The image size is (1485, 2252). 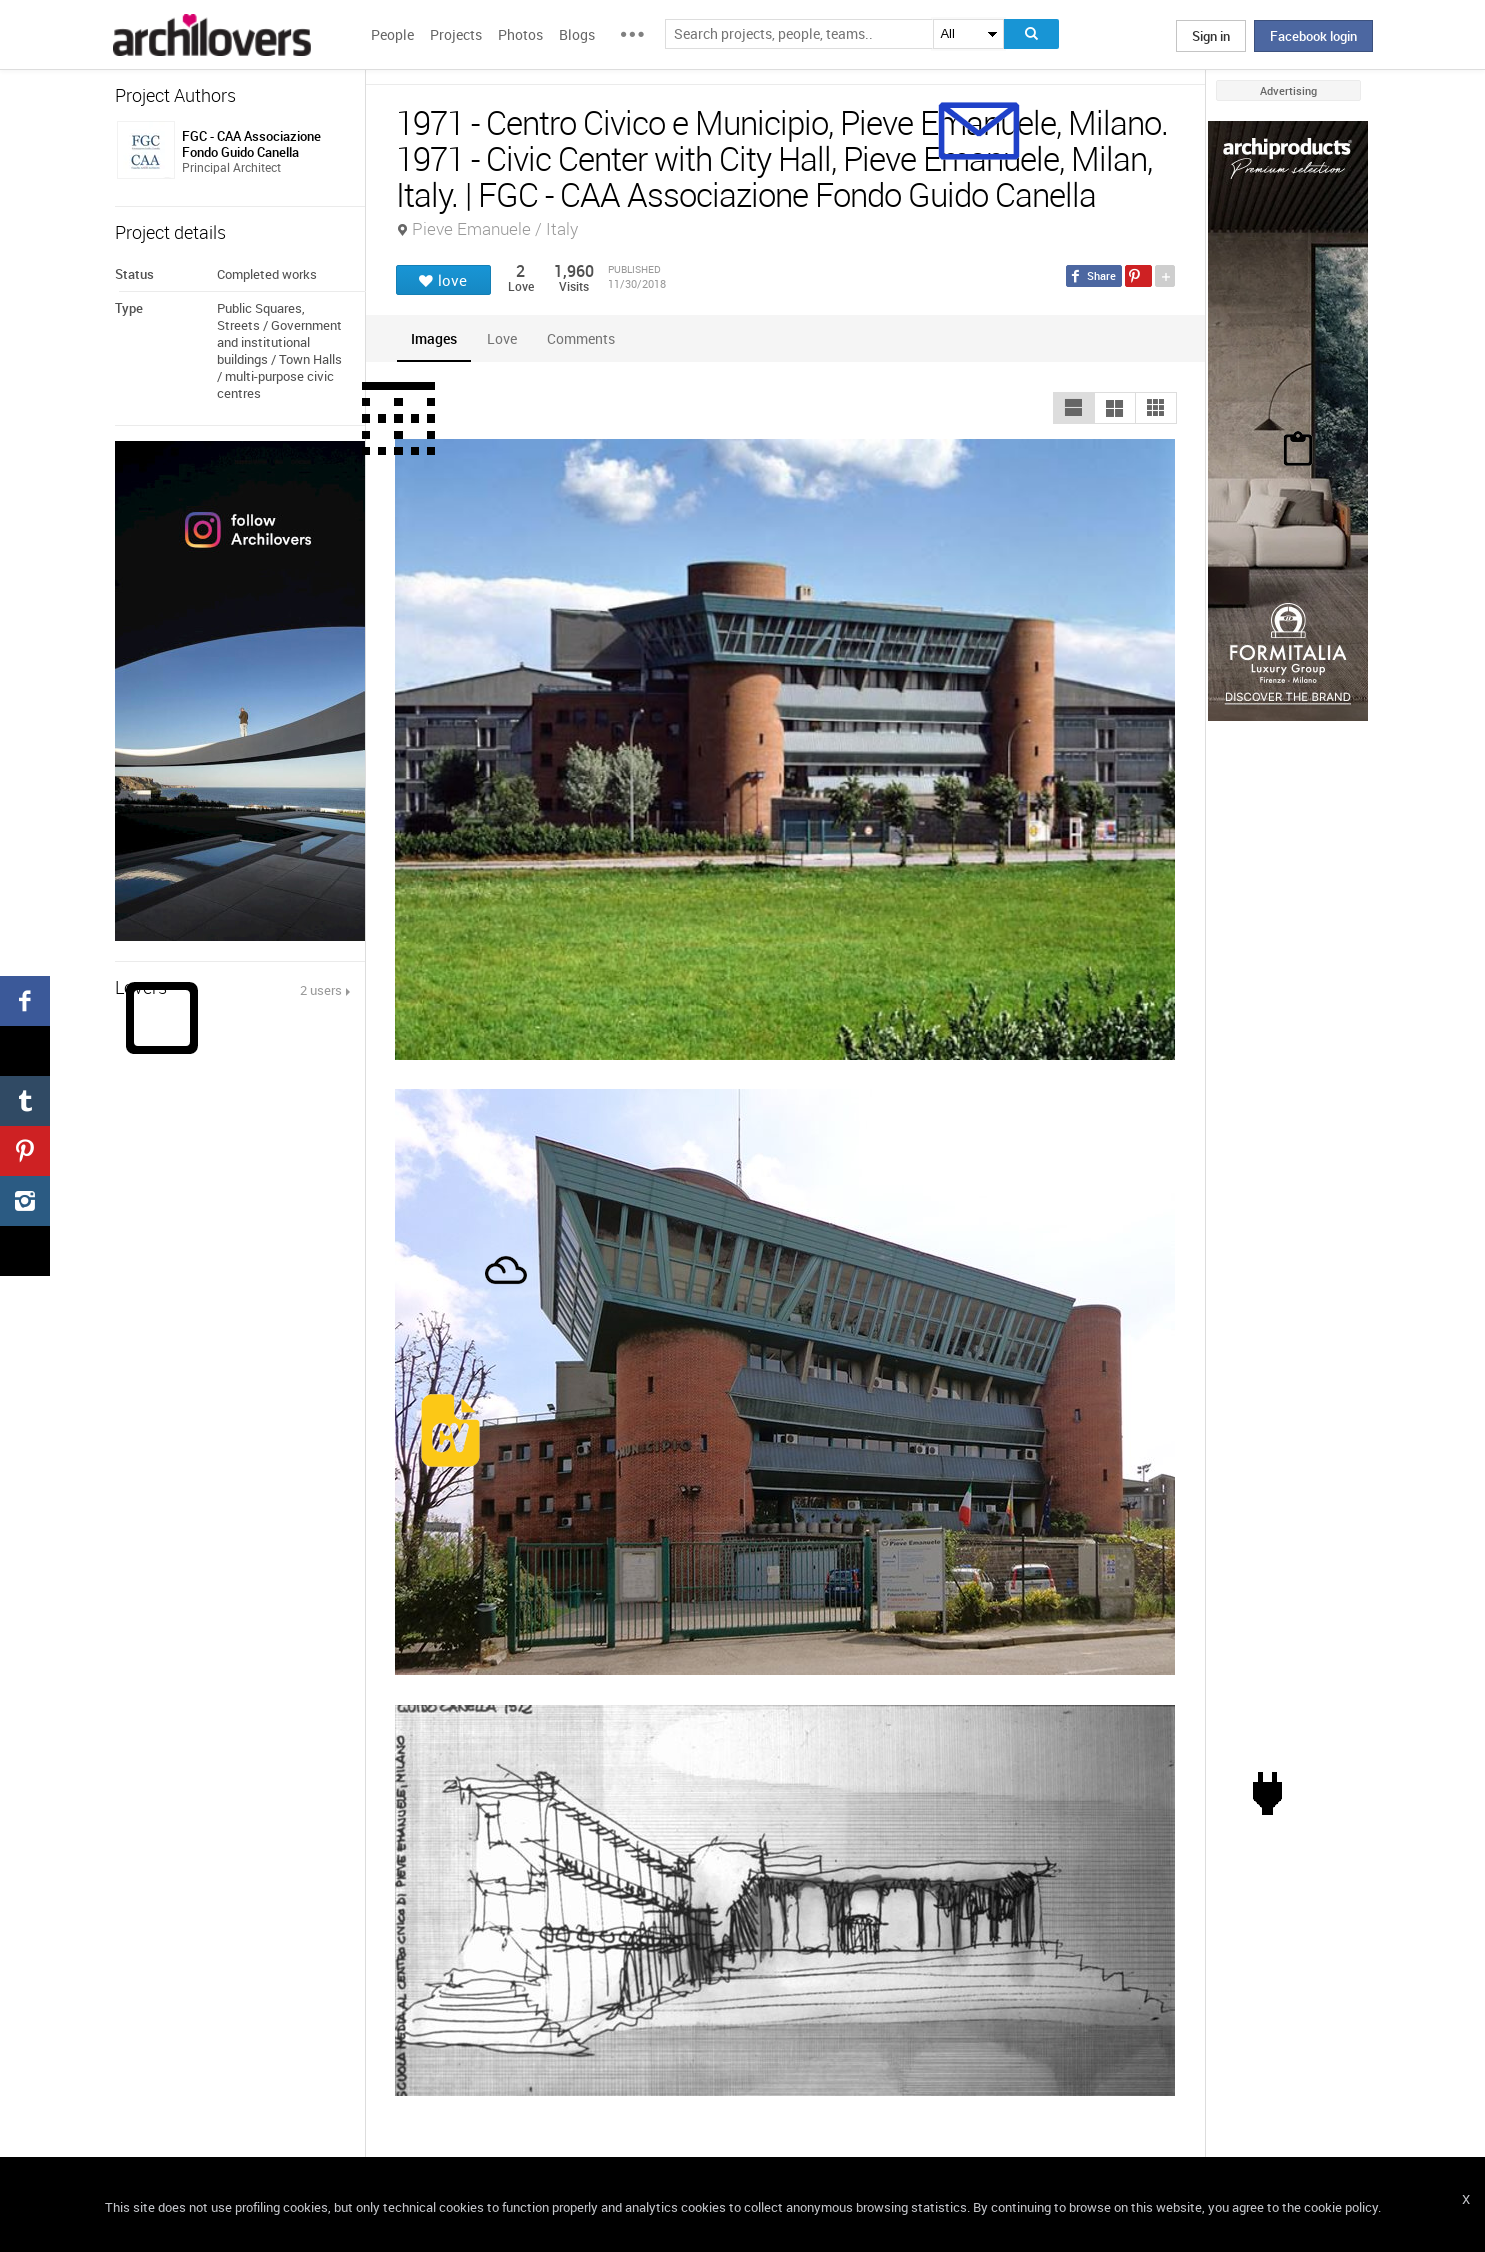 What do you see at coordinates (450, 1430) in the screenshot?
I see `view or open your CV/resume file` at bounding box center [450, 1430].